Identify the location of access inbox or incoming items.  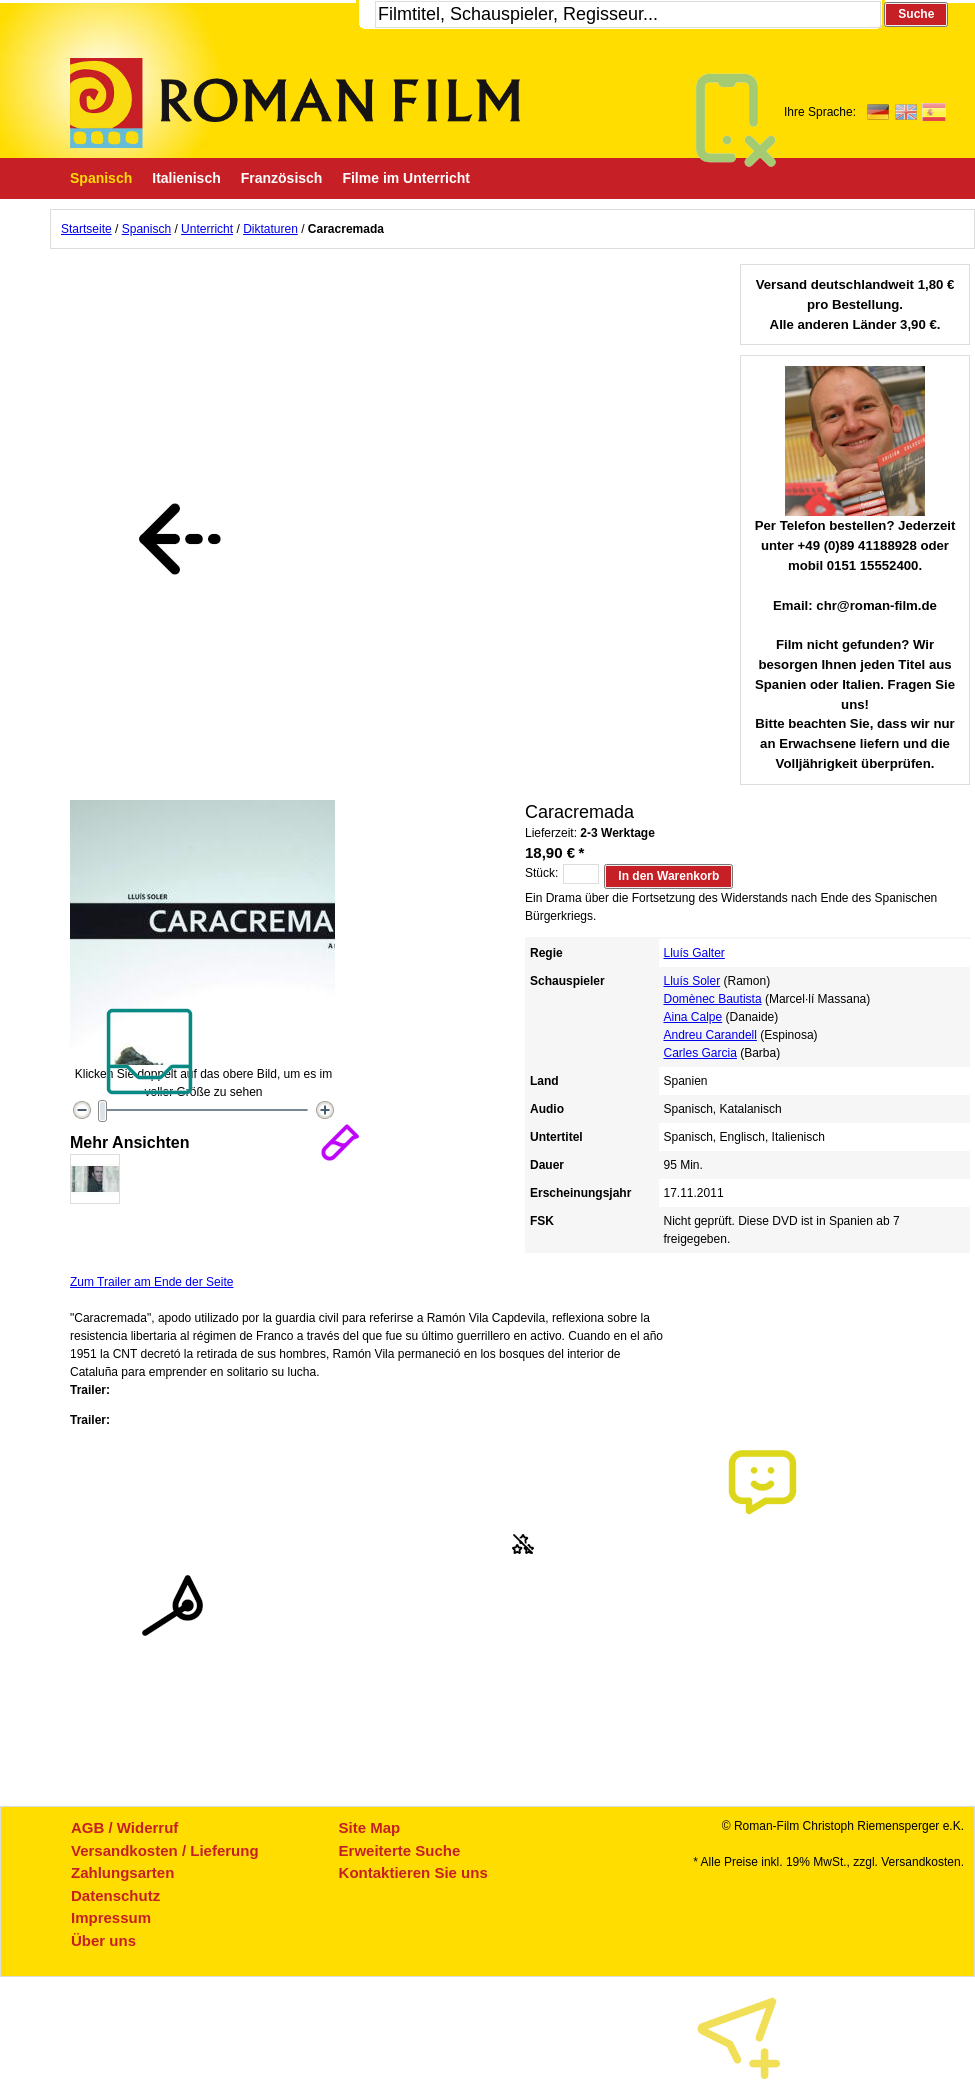
(149, 1051).